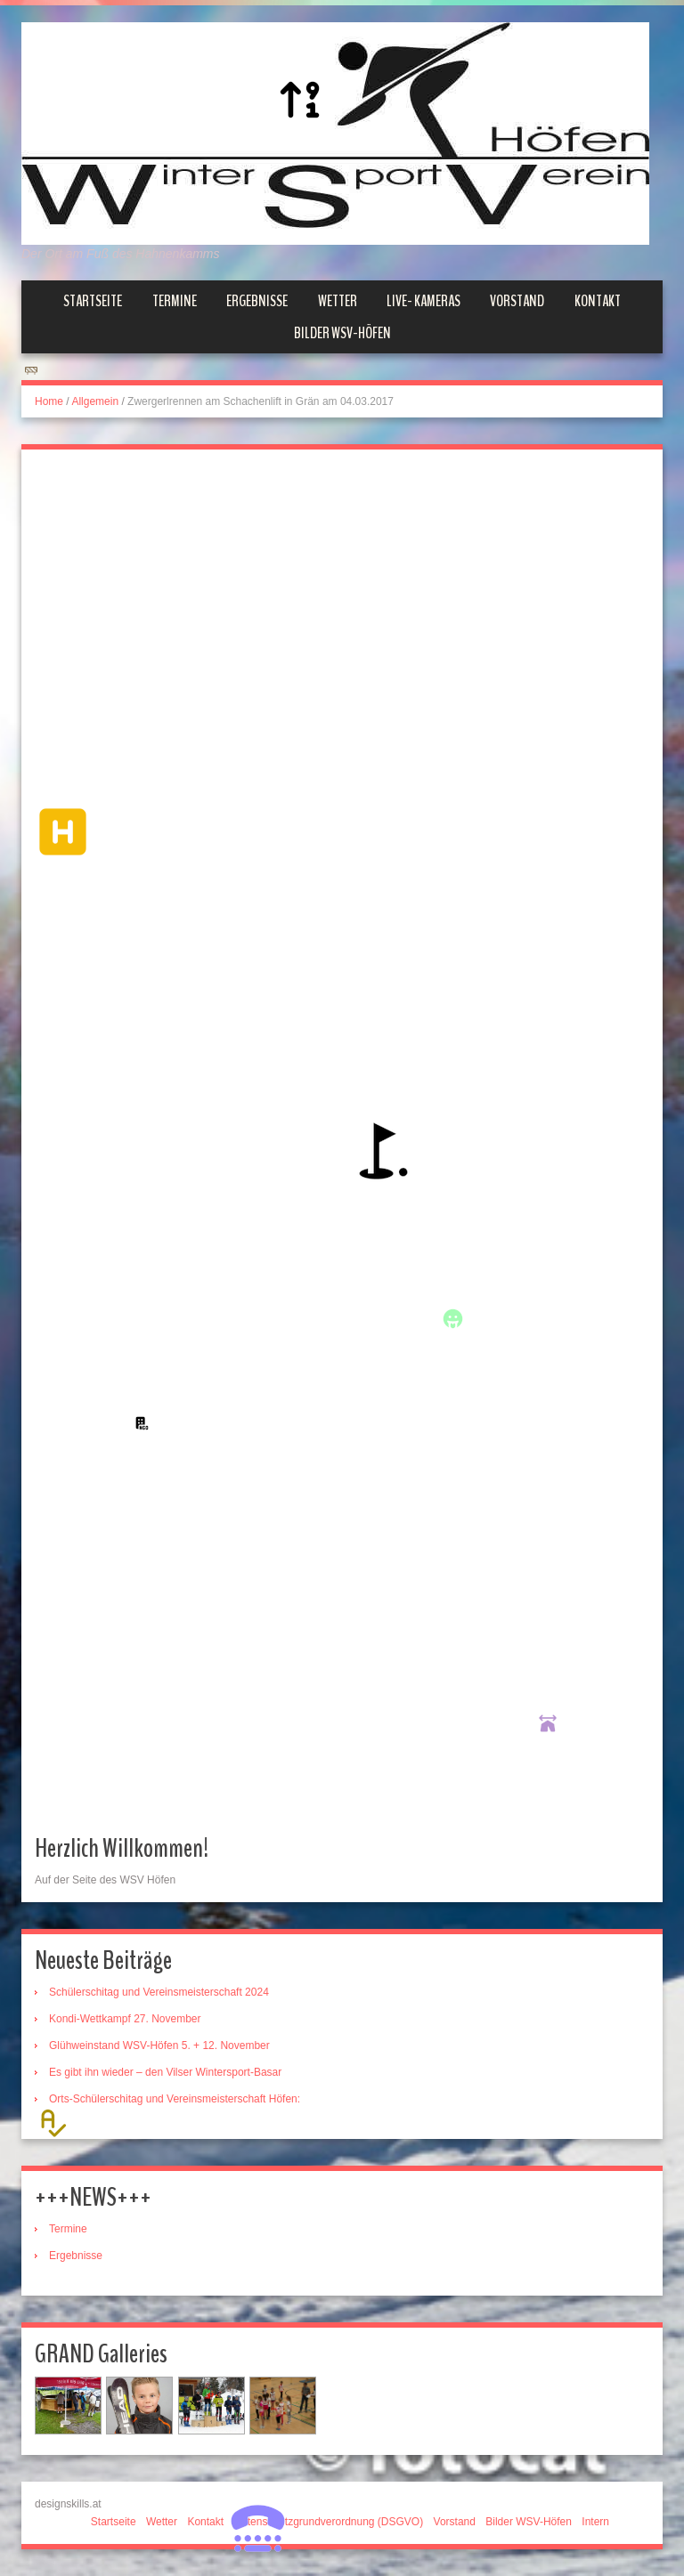 This screenshot has height=2576, width=684. I want to click on adjust tent or campsite width, so click(548, 1723).